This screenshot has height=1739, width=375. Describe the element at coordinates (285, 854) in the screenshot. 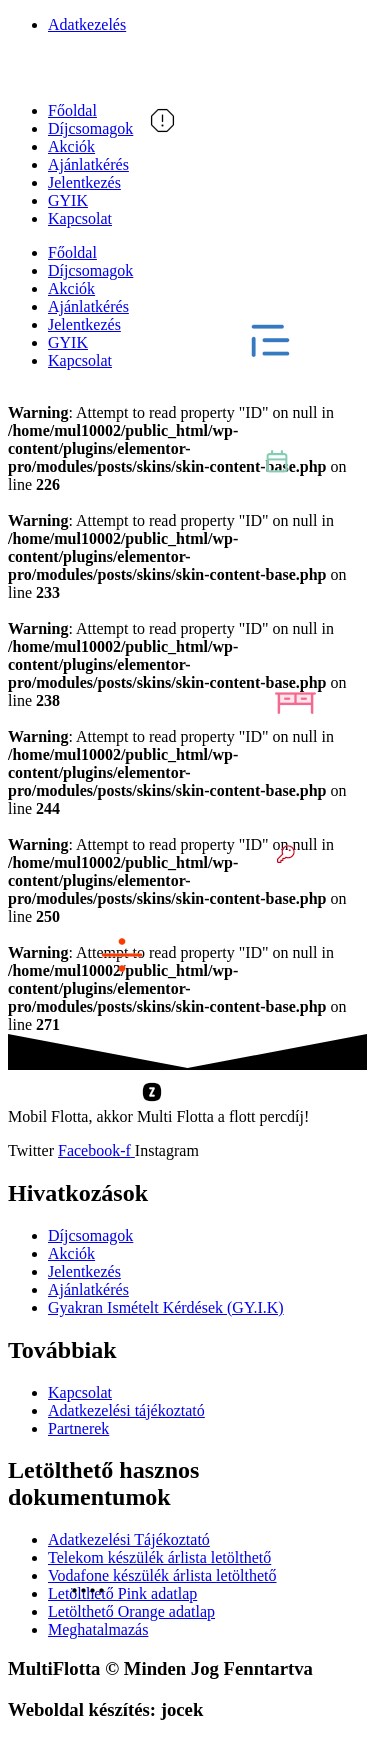

I see `access security or password settings` at that location.